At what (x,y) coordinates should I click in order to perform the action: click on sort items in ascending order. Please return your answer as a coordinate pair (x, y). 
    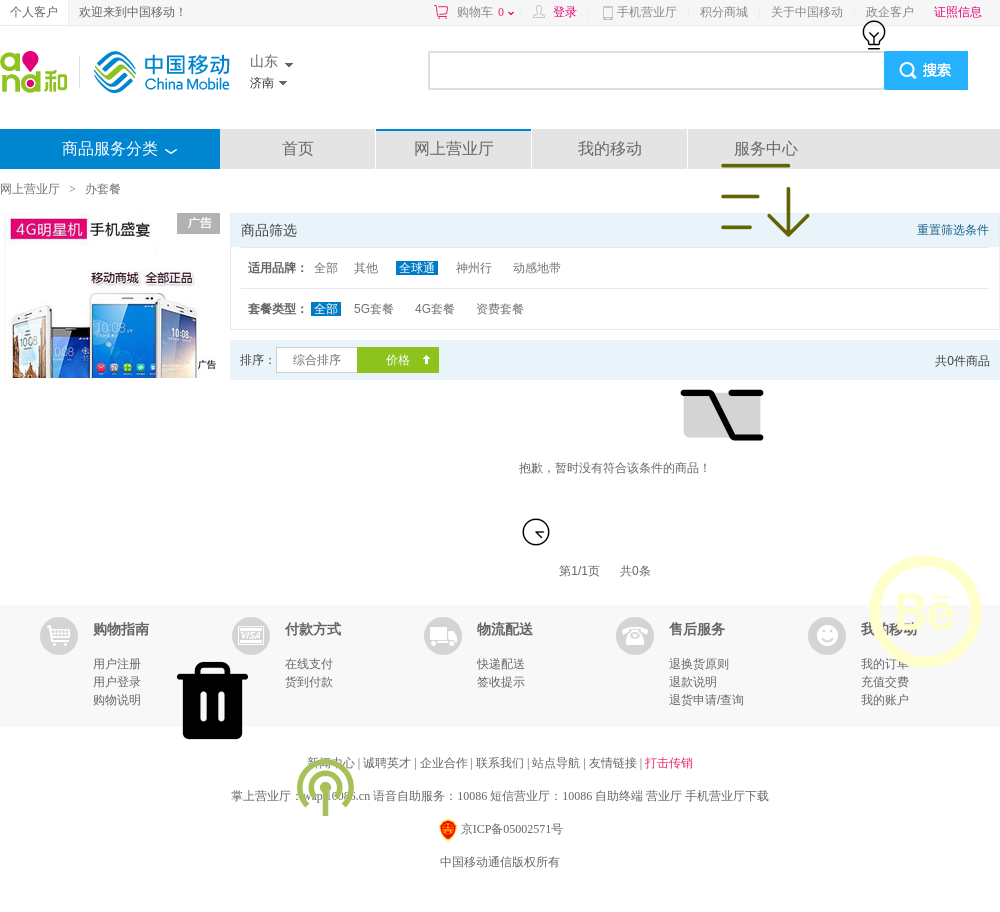
    Looking at the image, I should click on (761, 196).